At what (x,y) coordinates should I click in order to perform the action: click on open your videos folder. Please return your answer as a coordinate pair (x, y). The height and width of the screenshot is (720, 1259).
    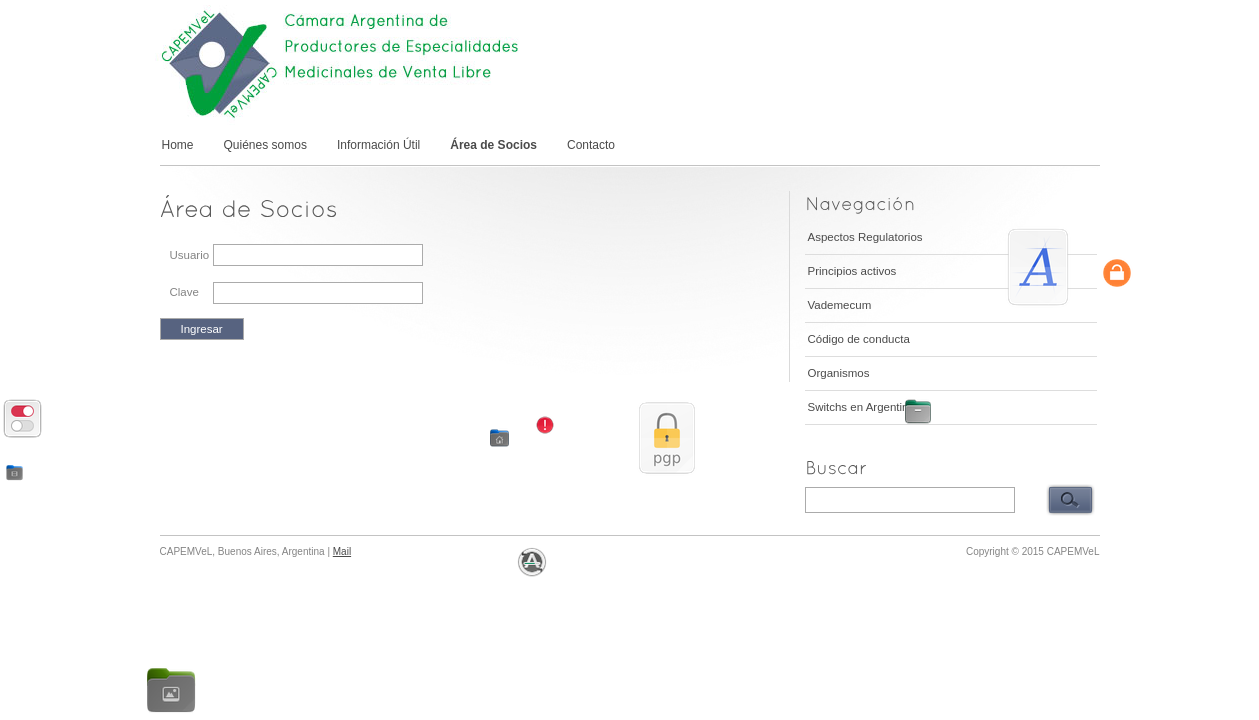
    Looking at the image, I should click on (14, 472).